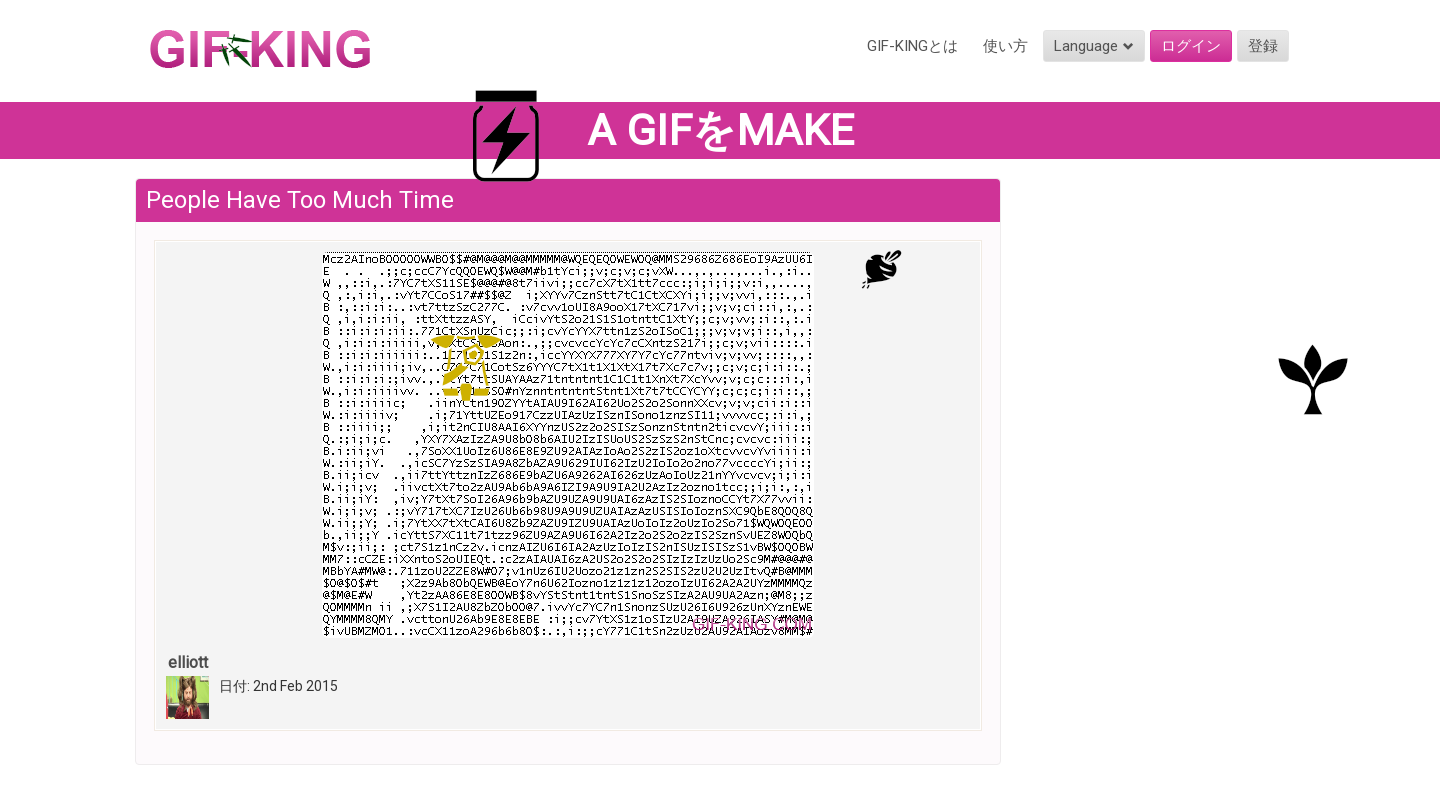 The image size is (1440, 794). What do you see at coordinates (1312, 379) in the screenshot?
I see `indicates new growth or beginner status` at bounding box center [1312, 379].